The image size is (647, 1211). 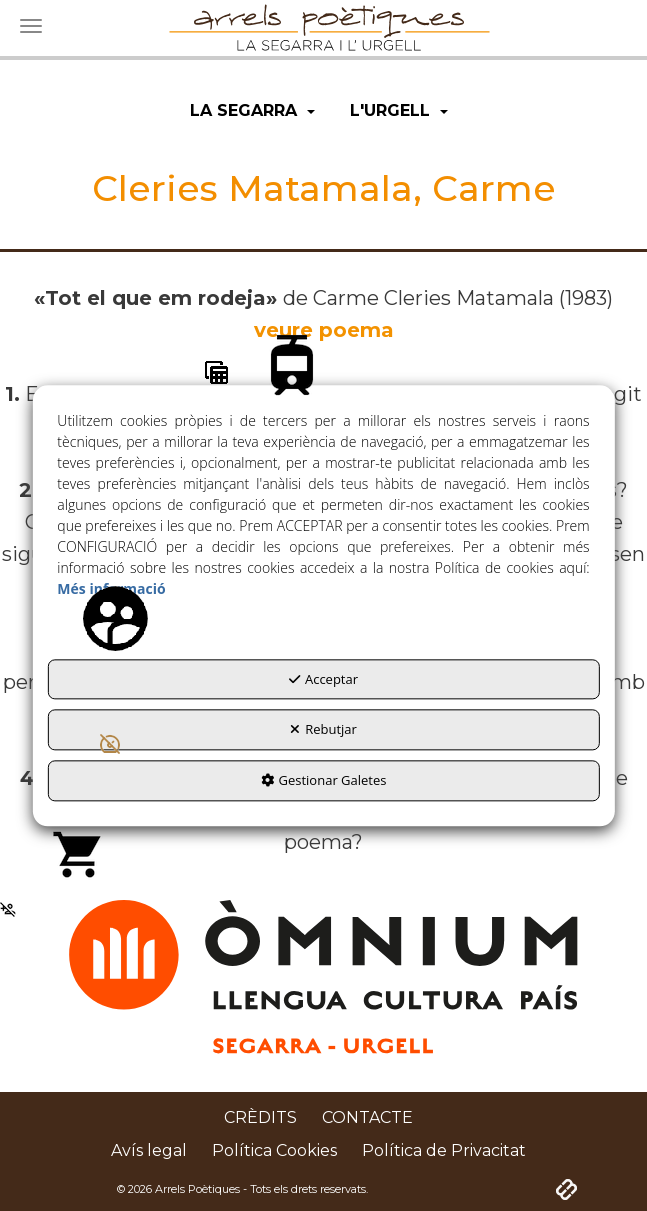 I want to click on indicates adding contacts is disabled, so click(x=8, y=909).